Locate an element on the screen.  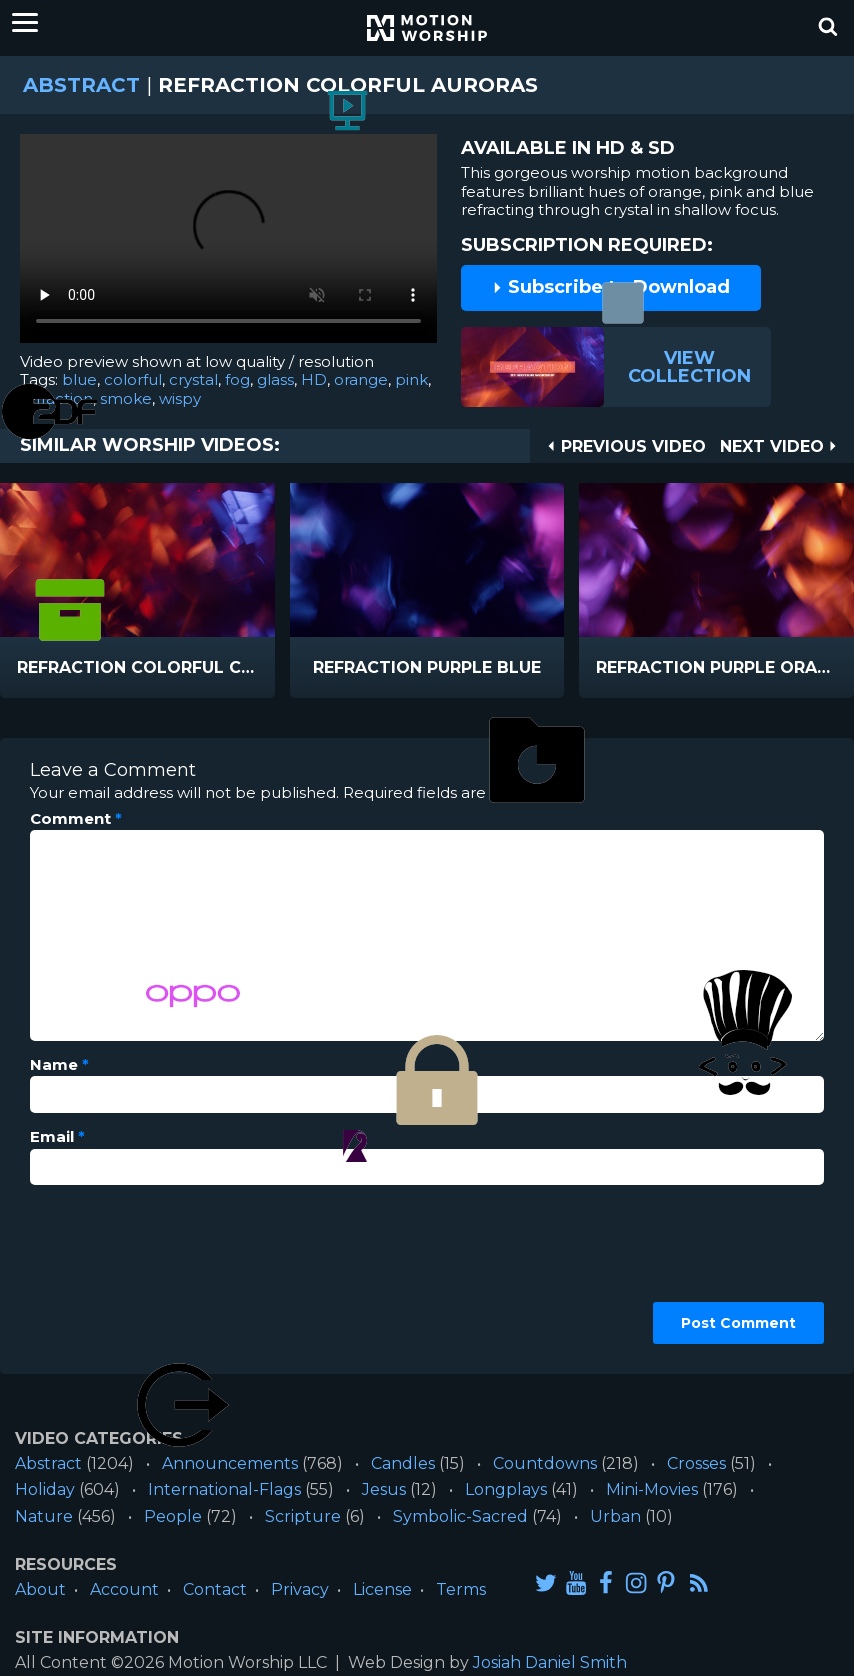
log out of your account is located at coordinates (179, 1405).